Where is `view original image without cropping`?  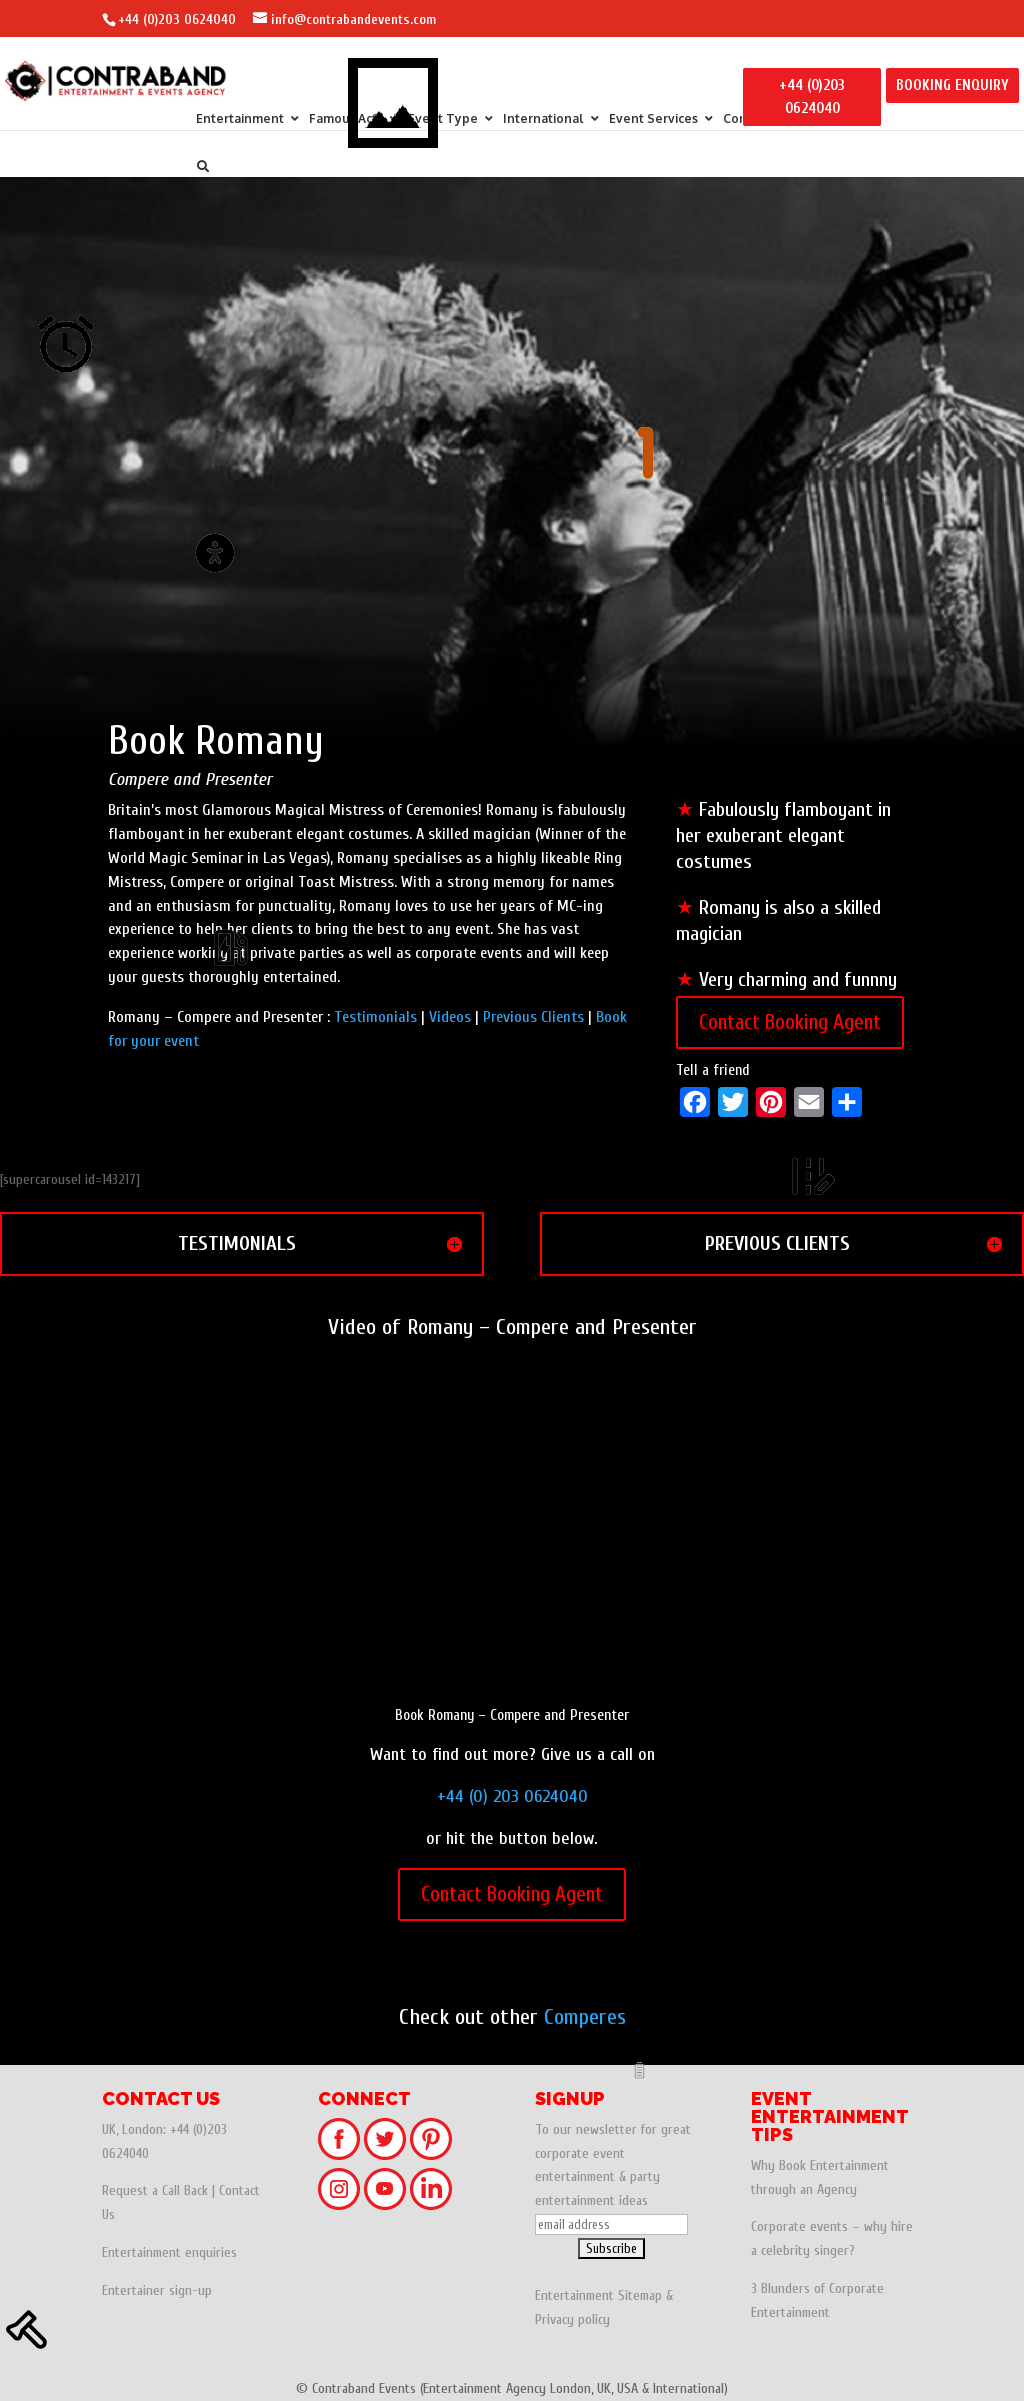
view original image without cropping is located at coordinates (393, 103).